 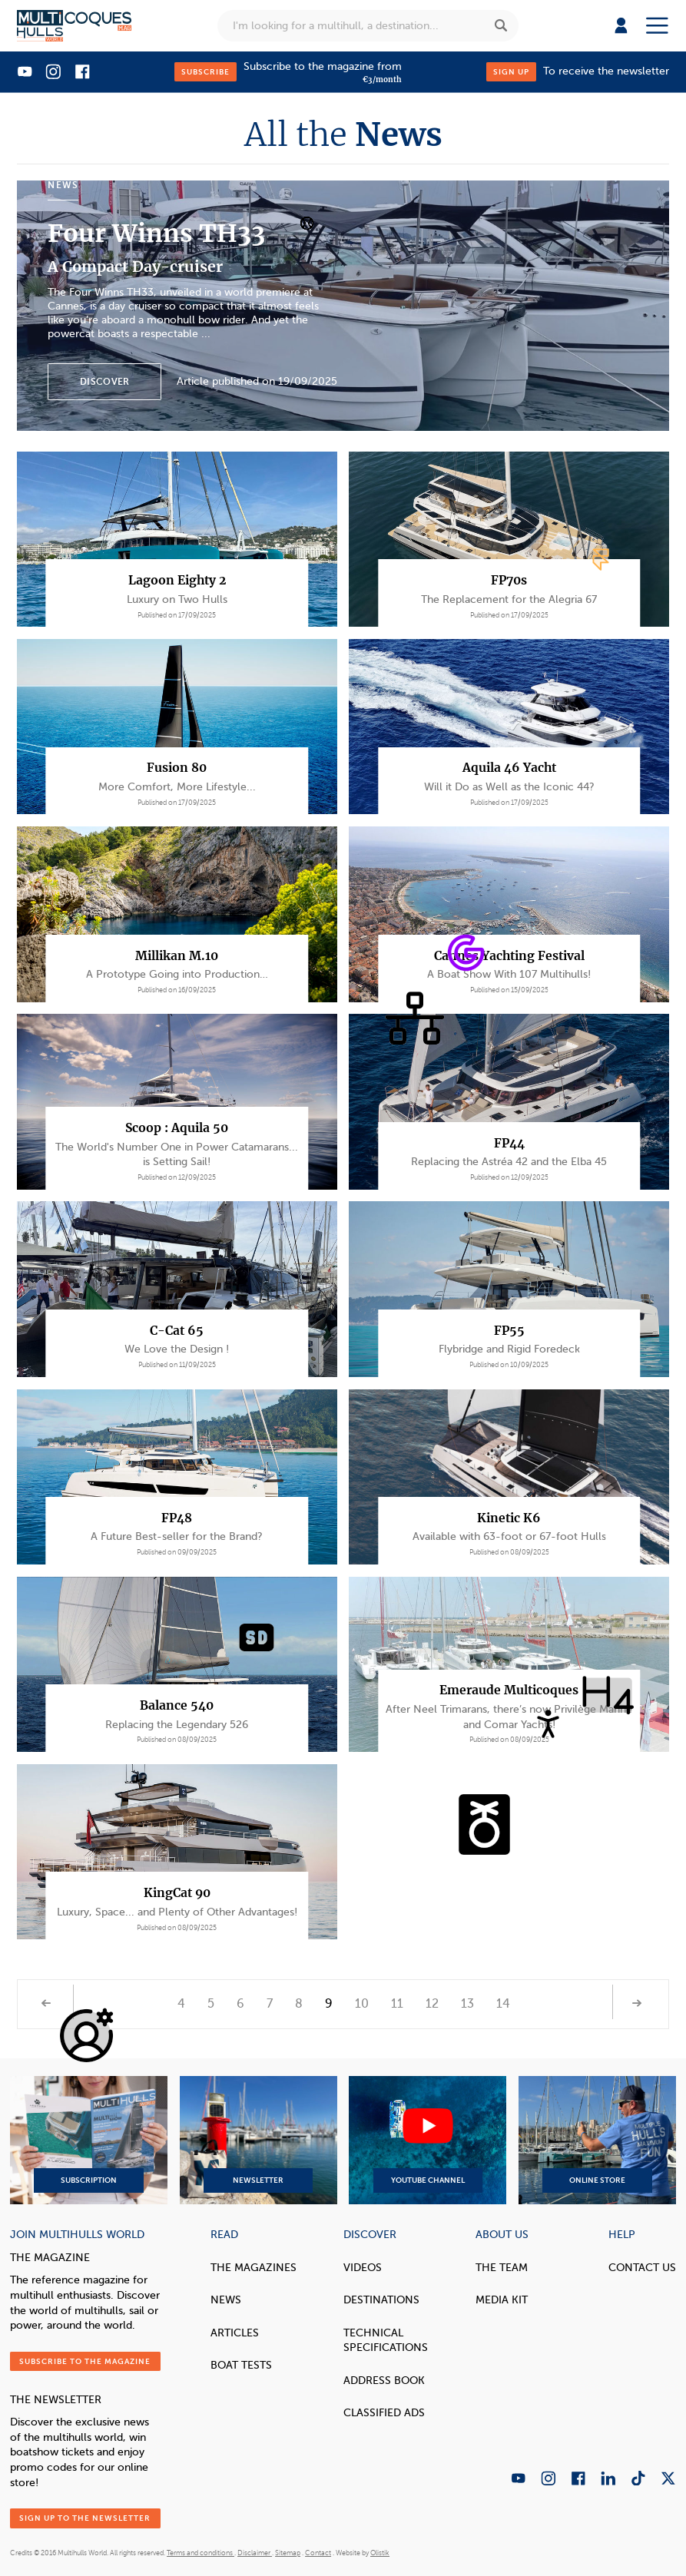 I want to click on format text as heading level 4, so click(x=605, y=1694).